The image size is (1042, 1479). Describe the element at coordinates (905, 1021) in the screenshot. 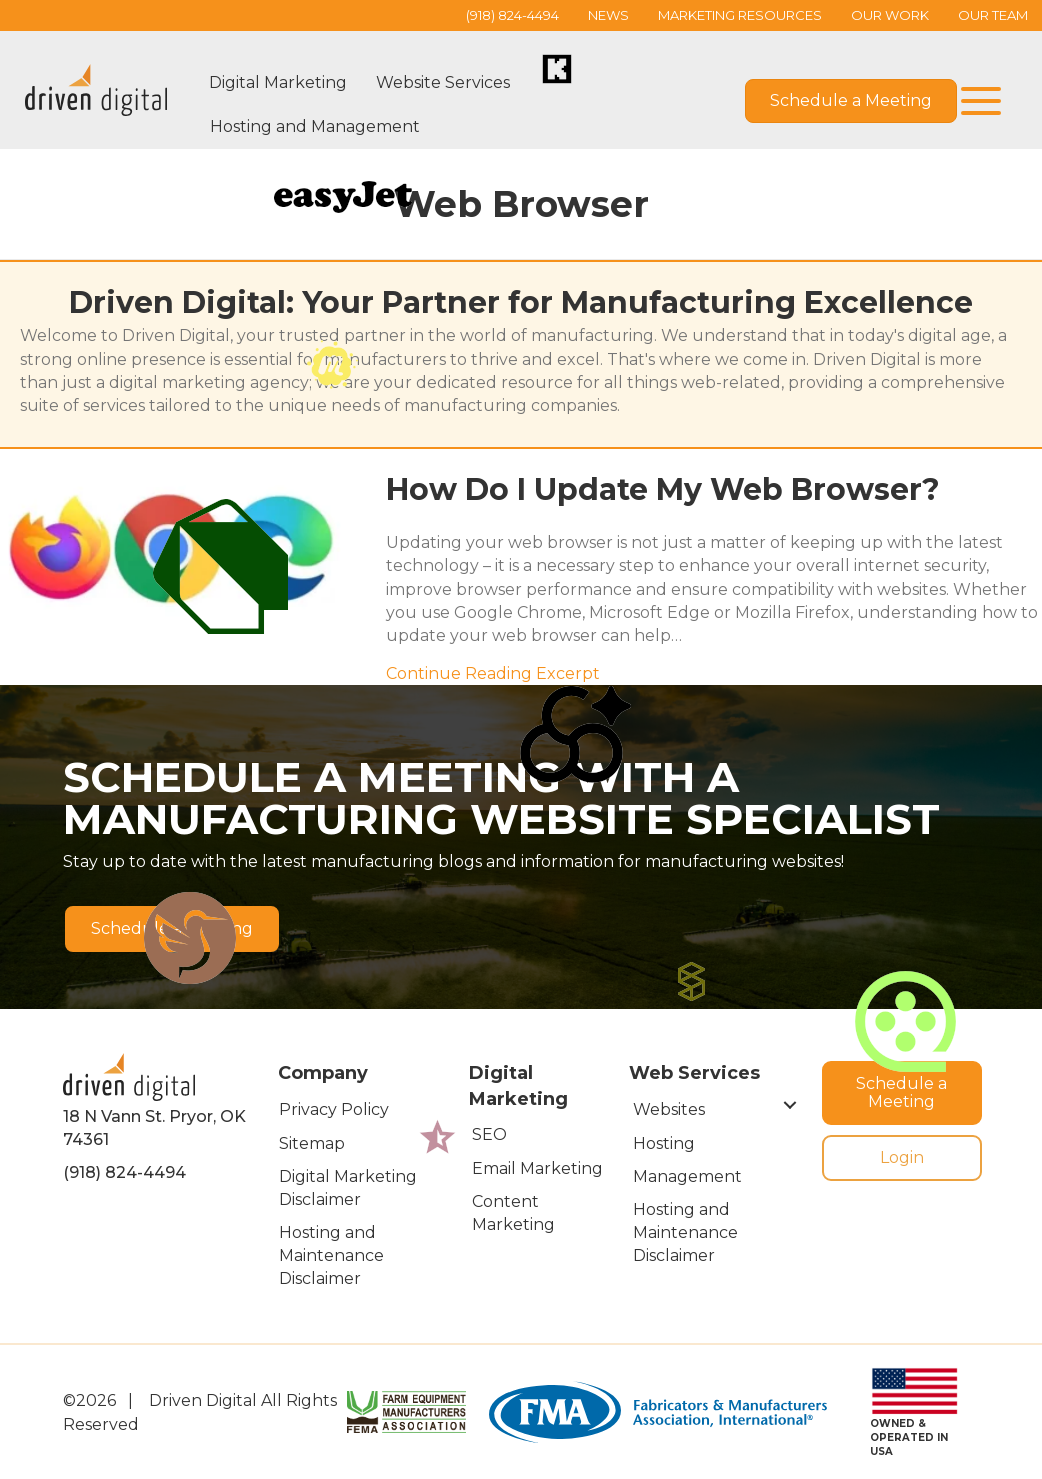

I see `browse movies or video content` at that location.